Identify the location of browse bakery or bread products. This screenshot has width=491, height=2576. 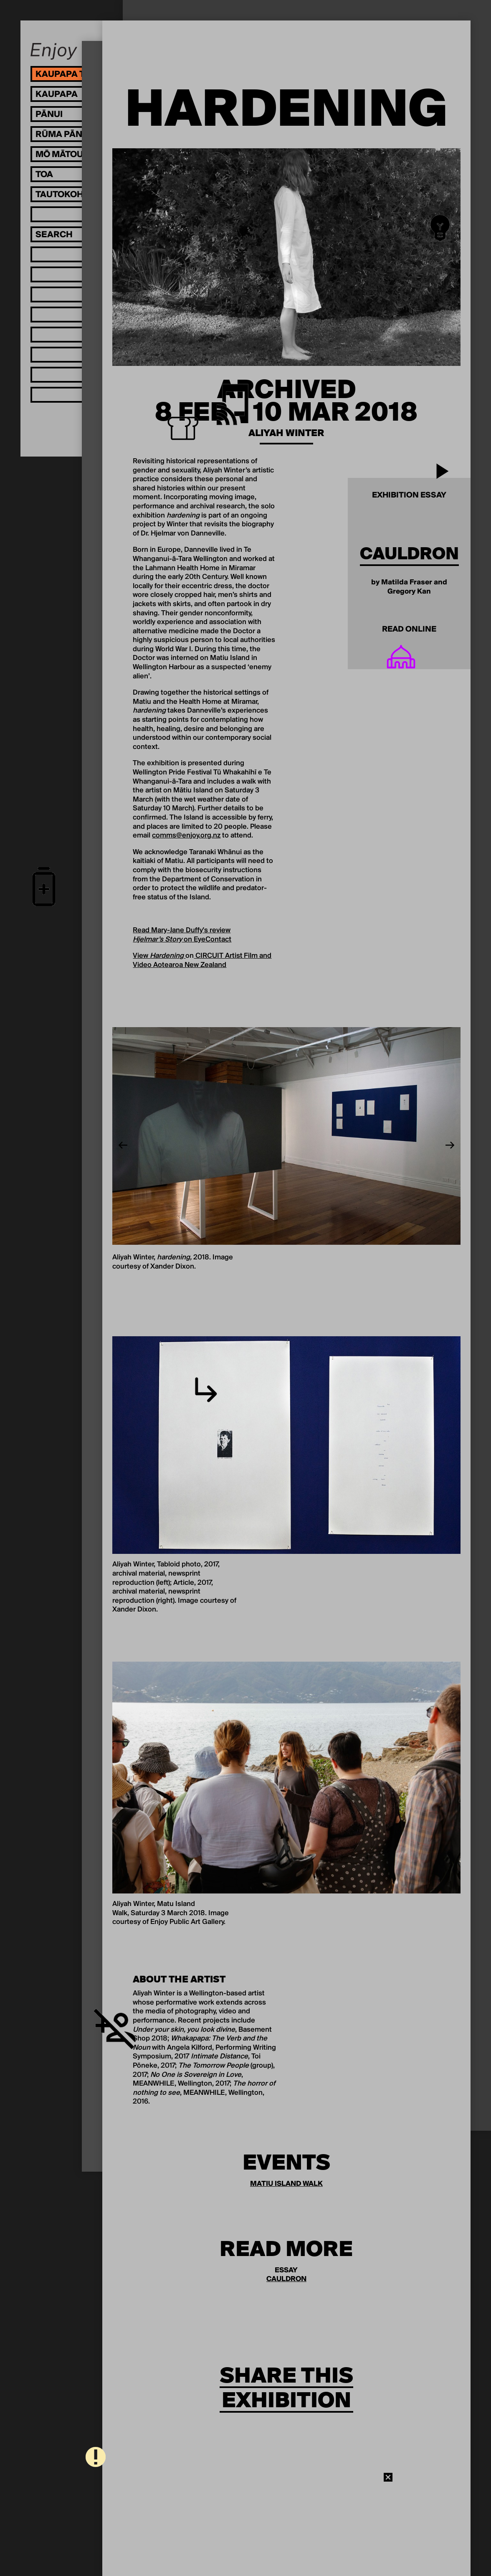
(183, 428).